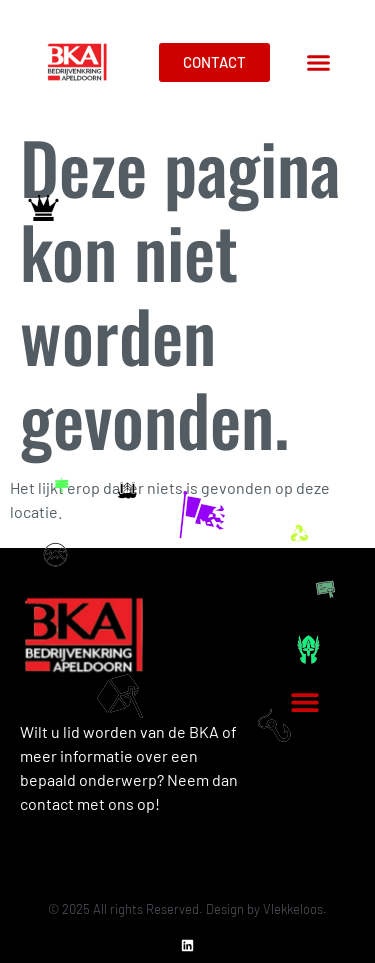  Describe the element at coordinates (120, 696) in the screenshot. I see `set or place a trap in-game` at that location.